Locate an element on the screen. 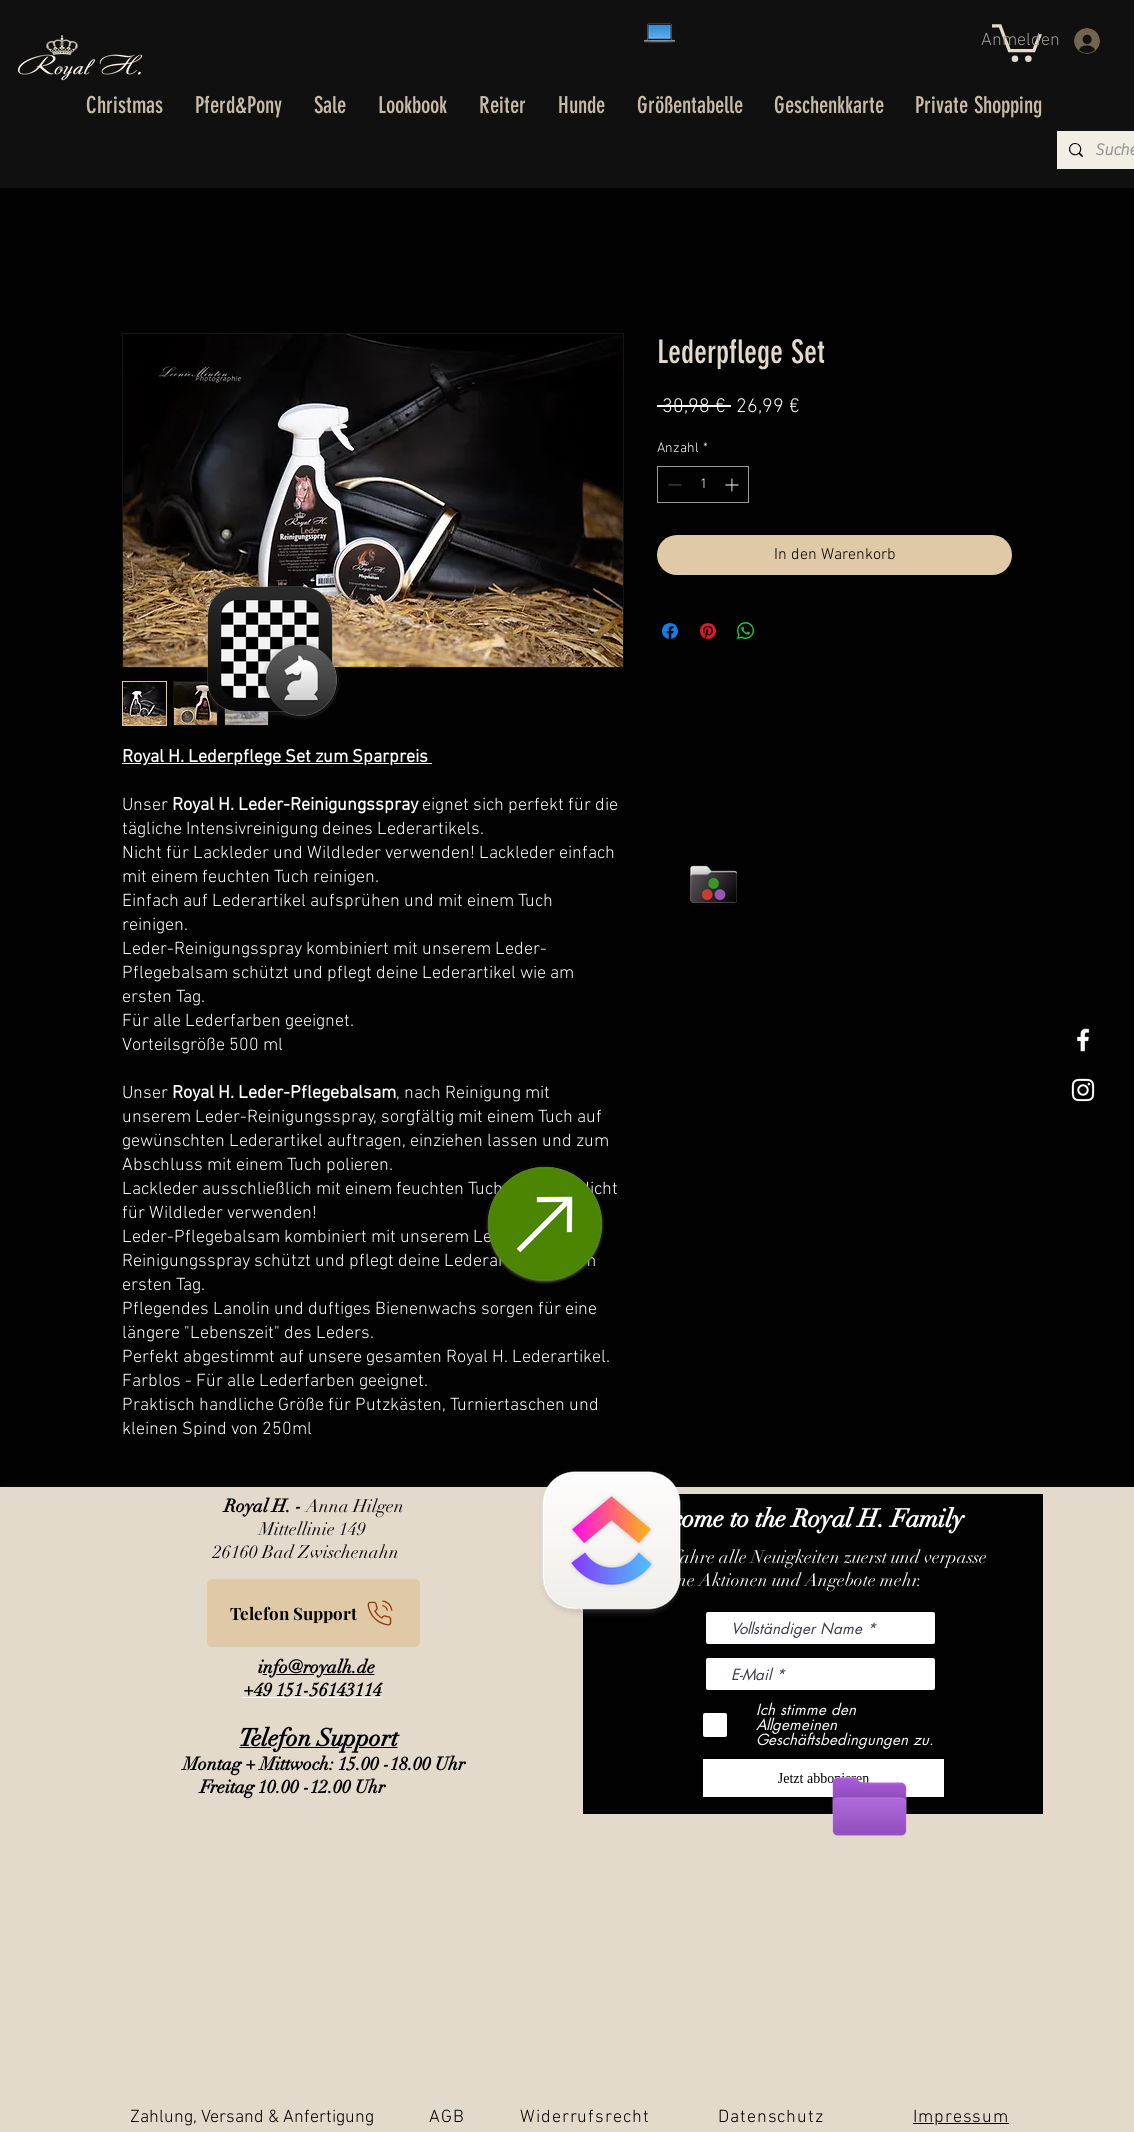  open ClickUp app is located at coordinates (611, 1540).